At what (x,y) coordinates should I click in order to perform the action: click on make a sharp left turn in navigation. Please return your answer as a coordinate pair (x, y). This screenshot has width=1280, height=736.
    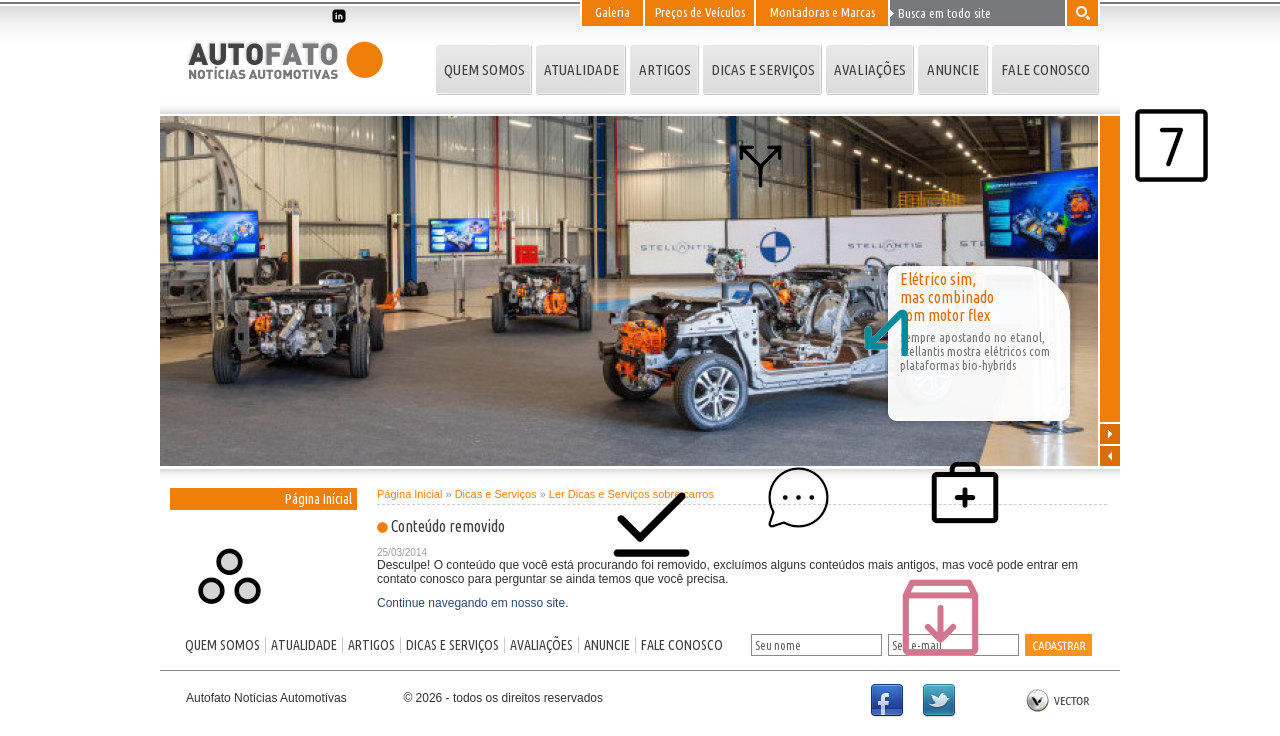
    Looking at the image, I should click on (888, 333).